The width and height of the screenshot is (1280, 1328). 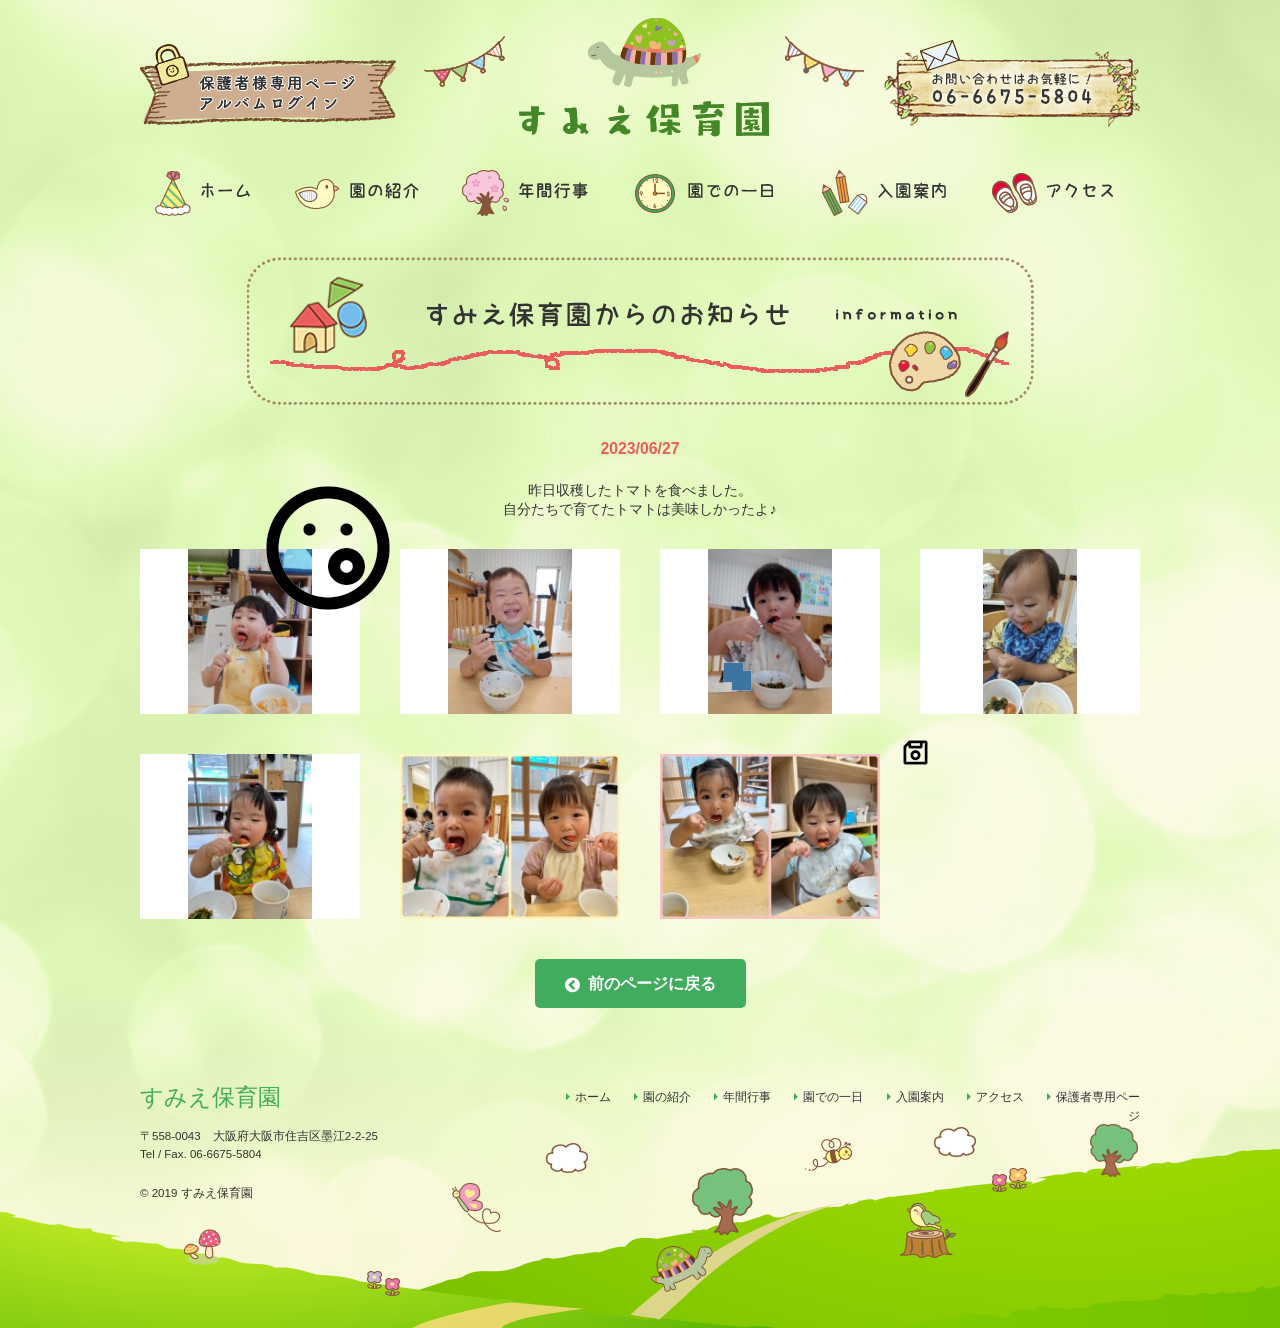 What do you see at coordinates (737, 676) in the screenshot?
I see `merge or unite selected layers` at bounding box center [737, 676].